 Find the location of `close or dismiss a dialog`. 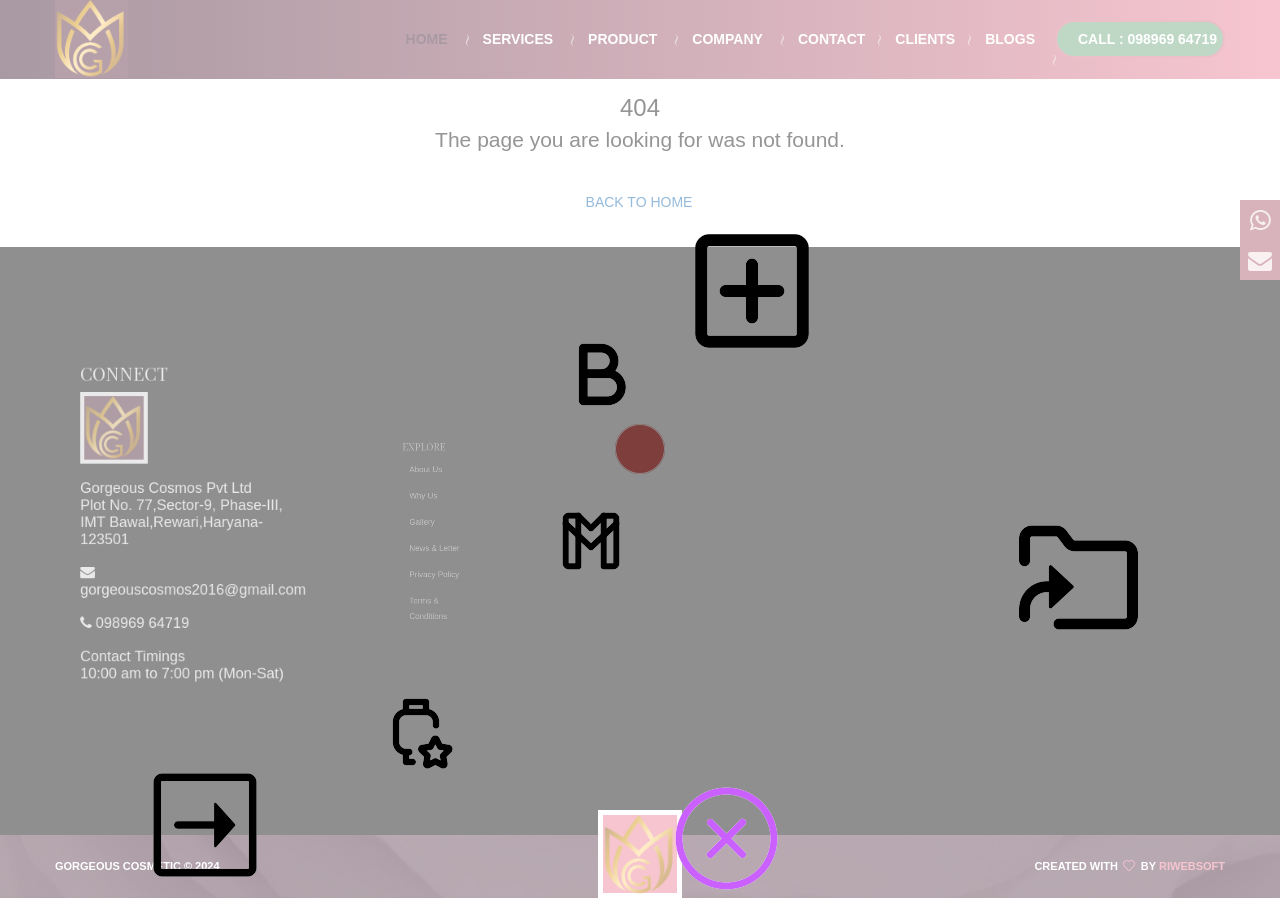

close or dismiss a dialog is located at coordinates (726, 838).